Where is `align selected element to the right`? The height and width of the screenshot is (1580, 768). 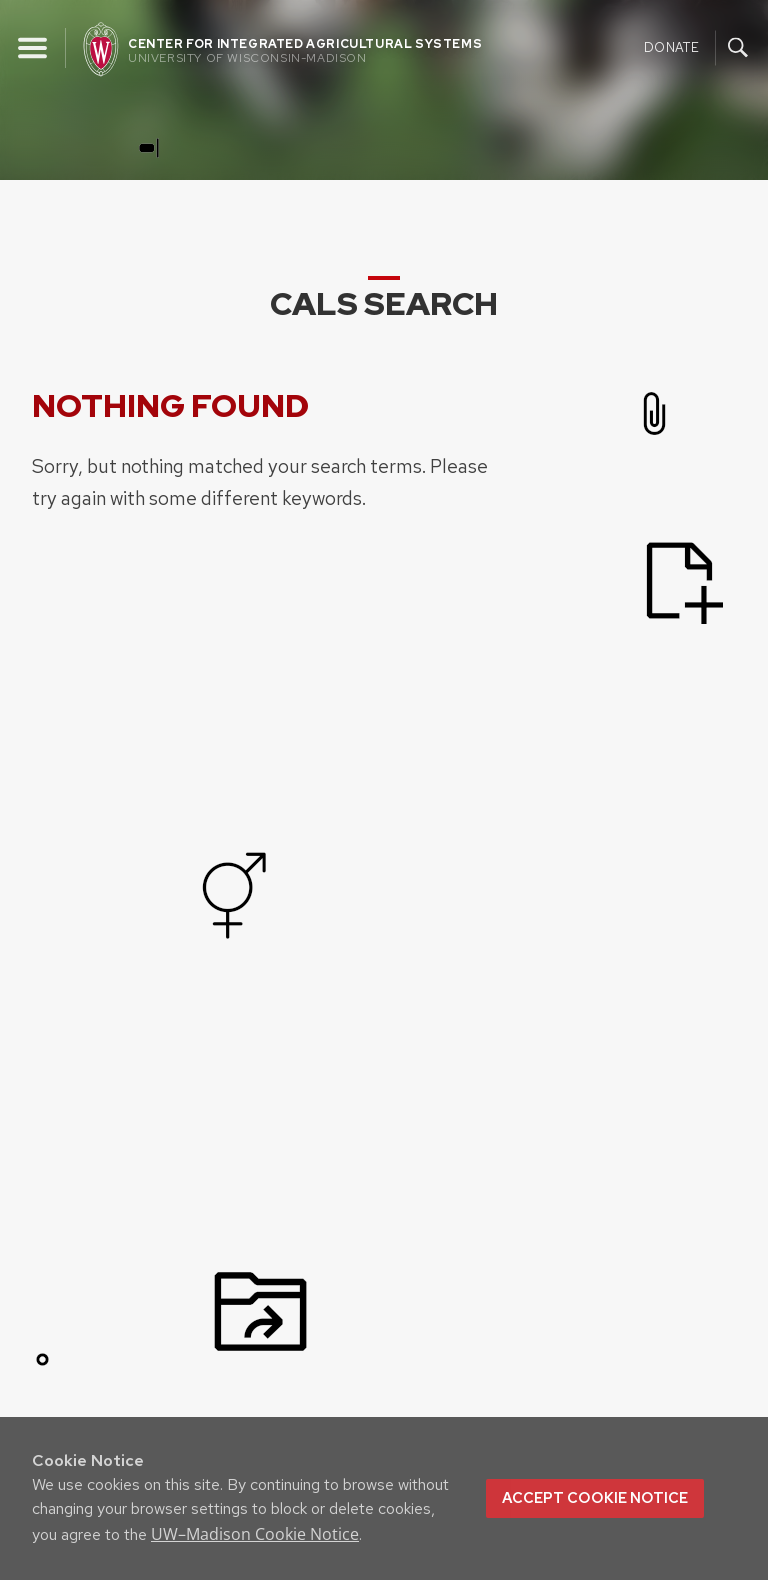
align selected element to the right is located at coordinates (149, 148).